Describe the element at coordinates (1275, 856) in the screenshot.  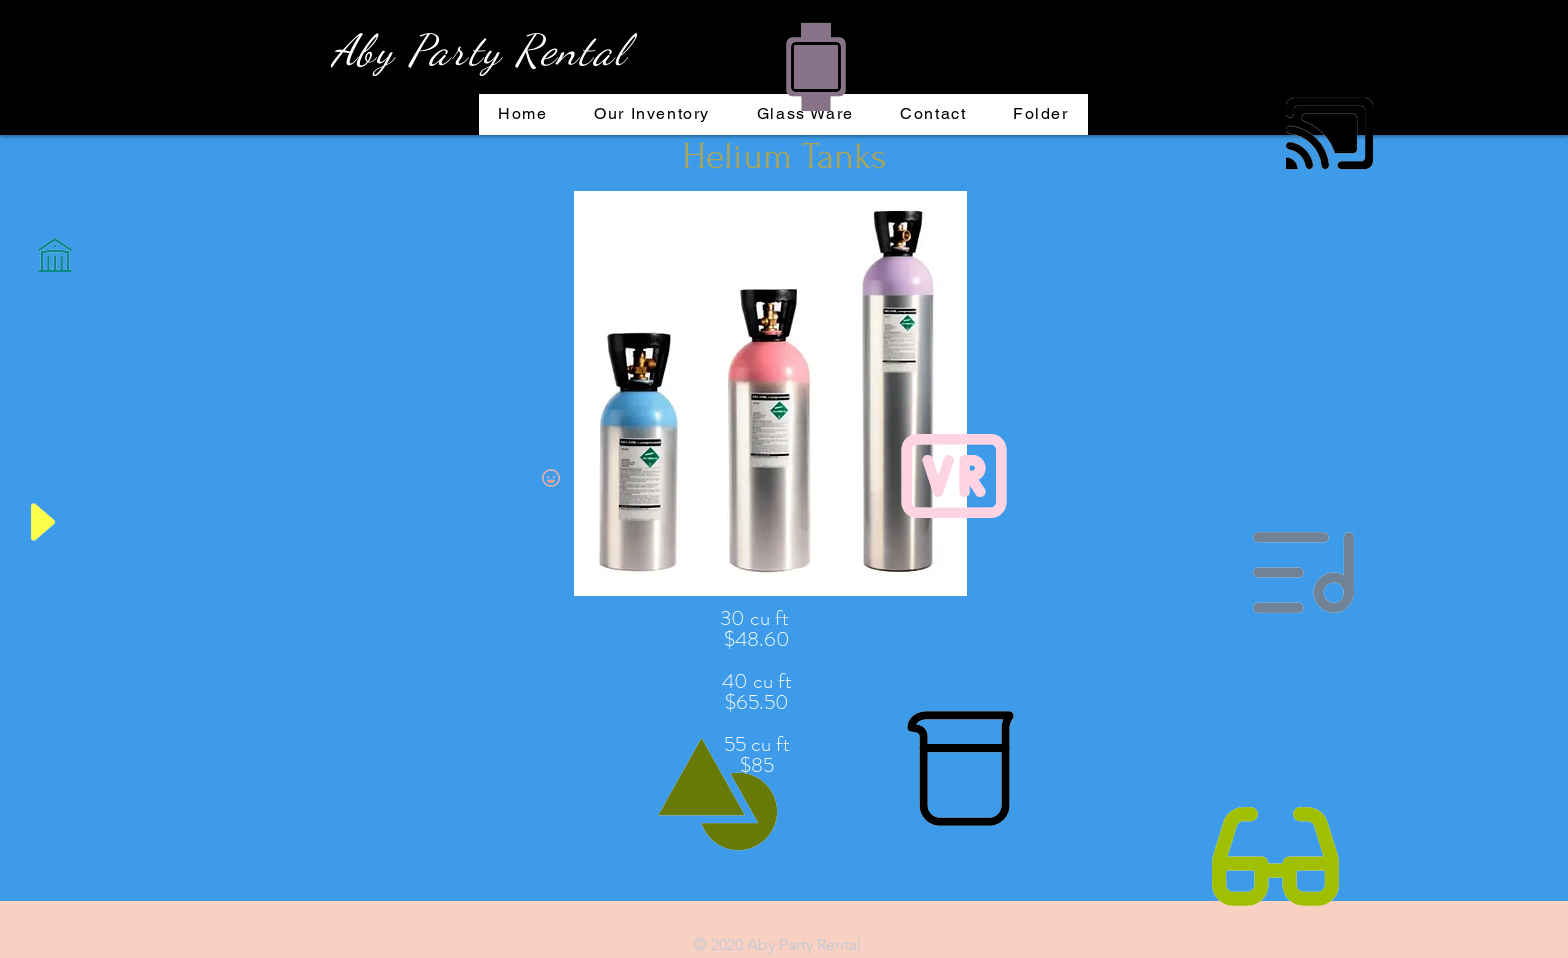
I see `enable reading mode or accessibility features` at that location.